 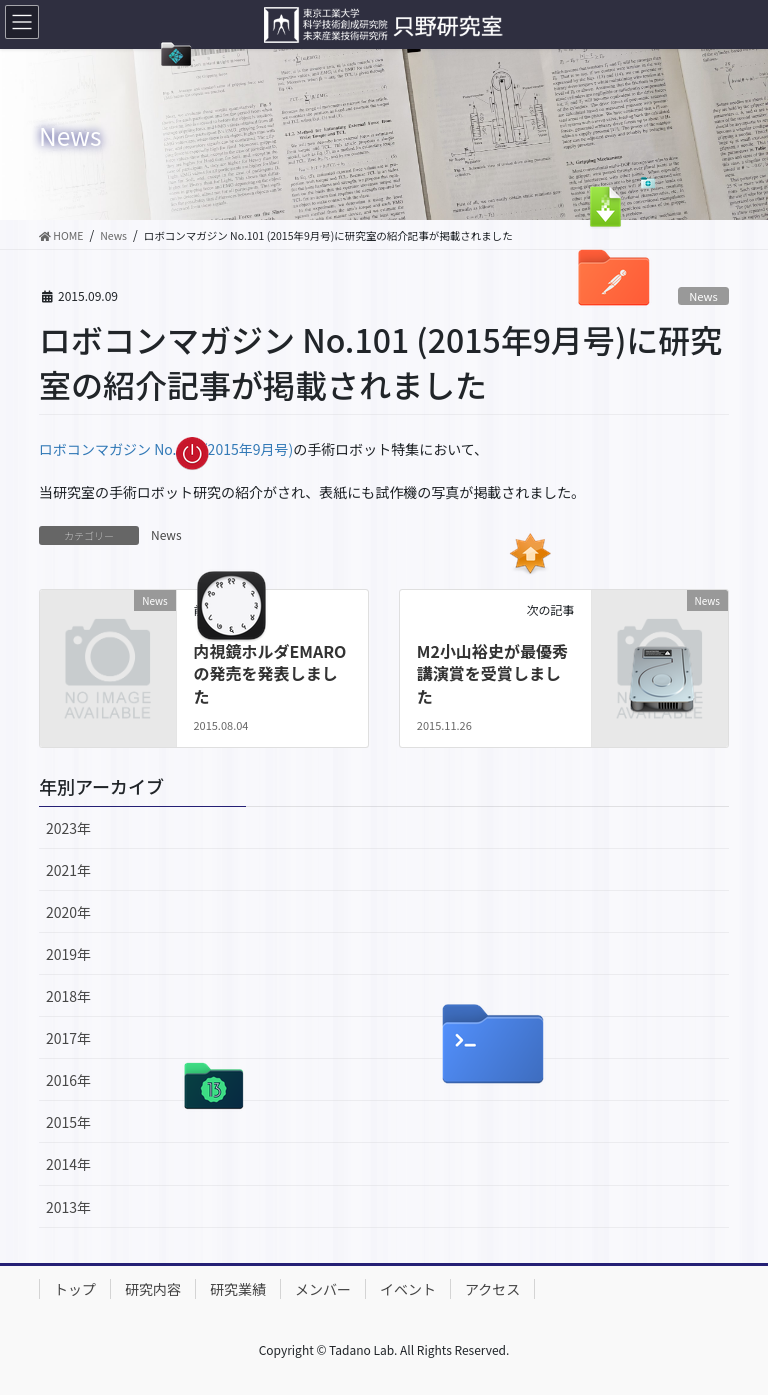 What do you see at coordinates (605, 207) in the screenshot?
I see `file download in progress` at bounding box center [605, 207].